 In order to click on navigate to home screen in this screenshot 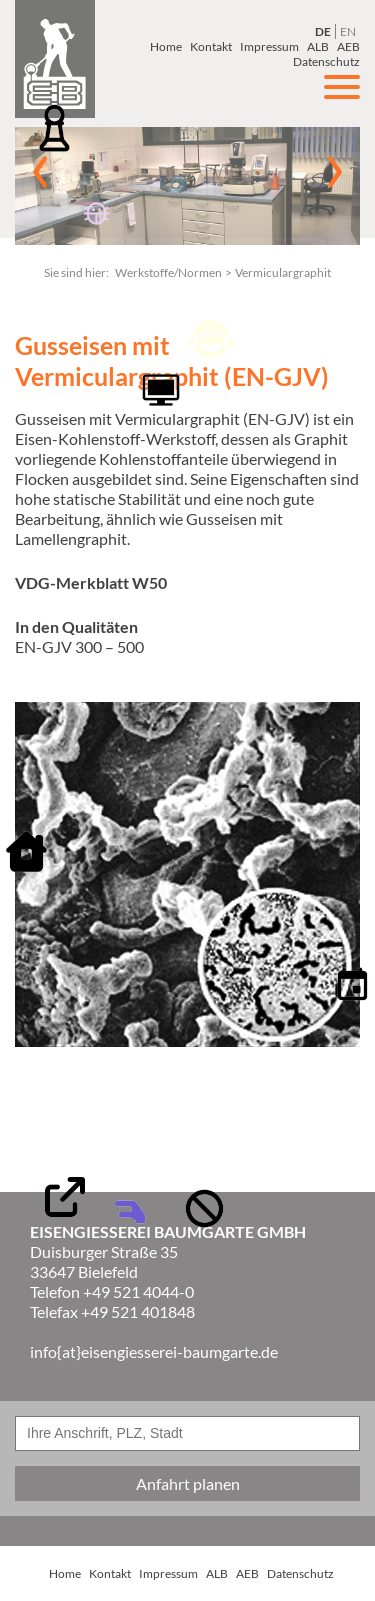, I will do `click(26, 851)`.